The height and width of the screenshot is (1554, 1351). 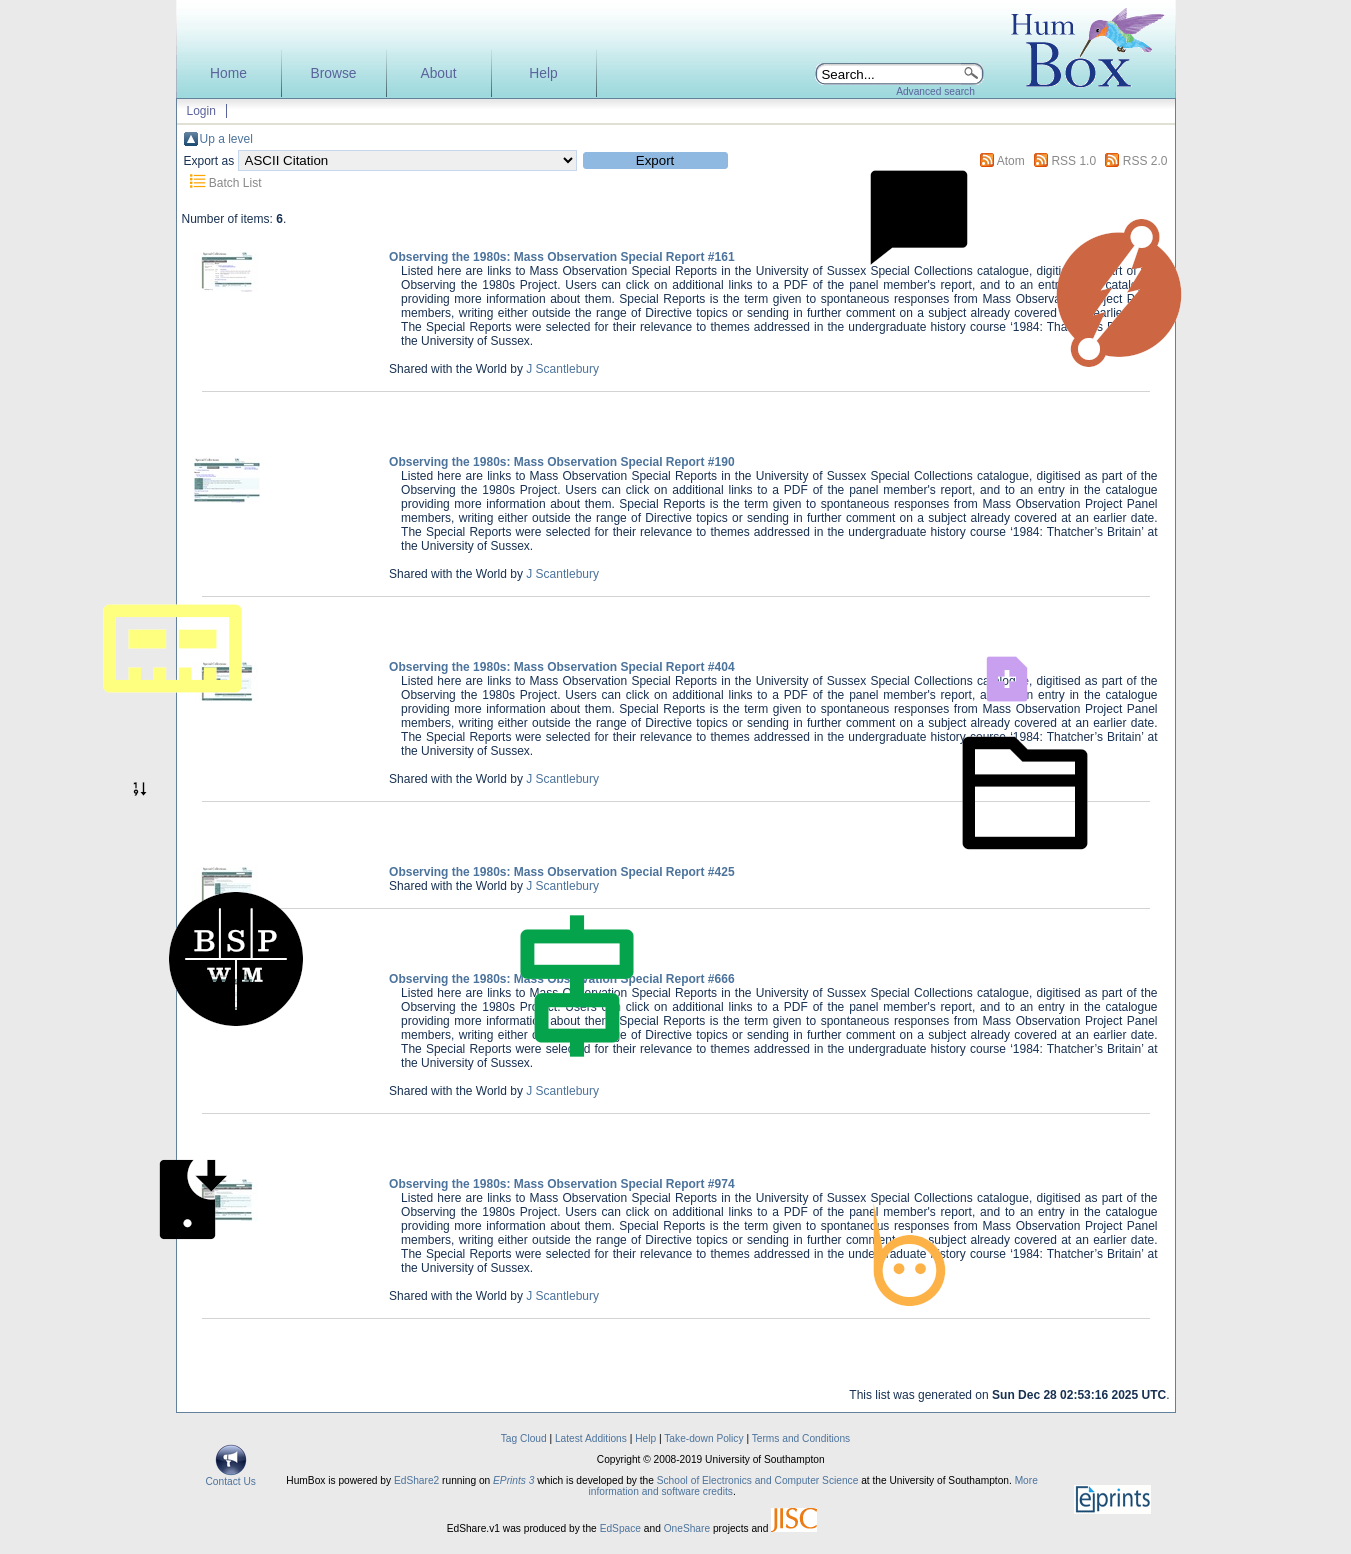 What do you see at coordinates (172, 648) in the screenshot?
I see `view RAM or memory usage` at bounding box center [172, 648].